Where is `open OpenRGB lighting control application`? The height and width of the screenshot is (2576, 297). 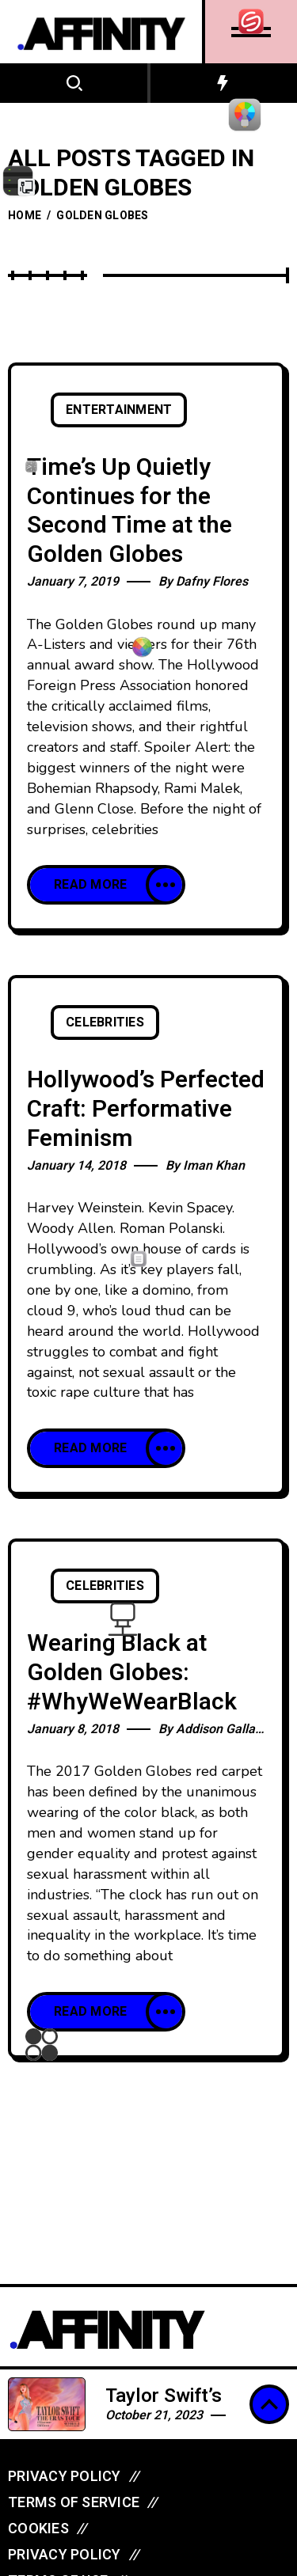 open OpenRGB lighting control application is located at coordinates (245, 115).